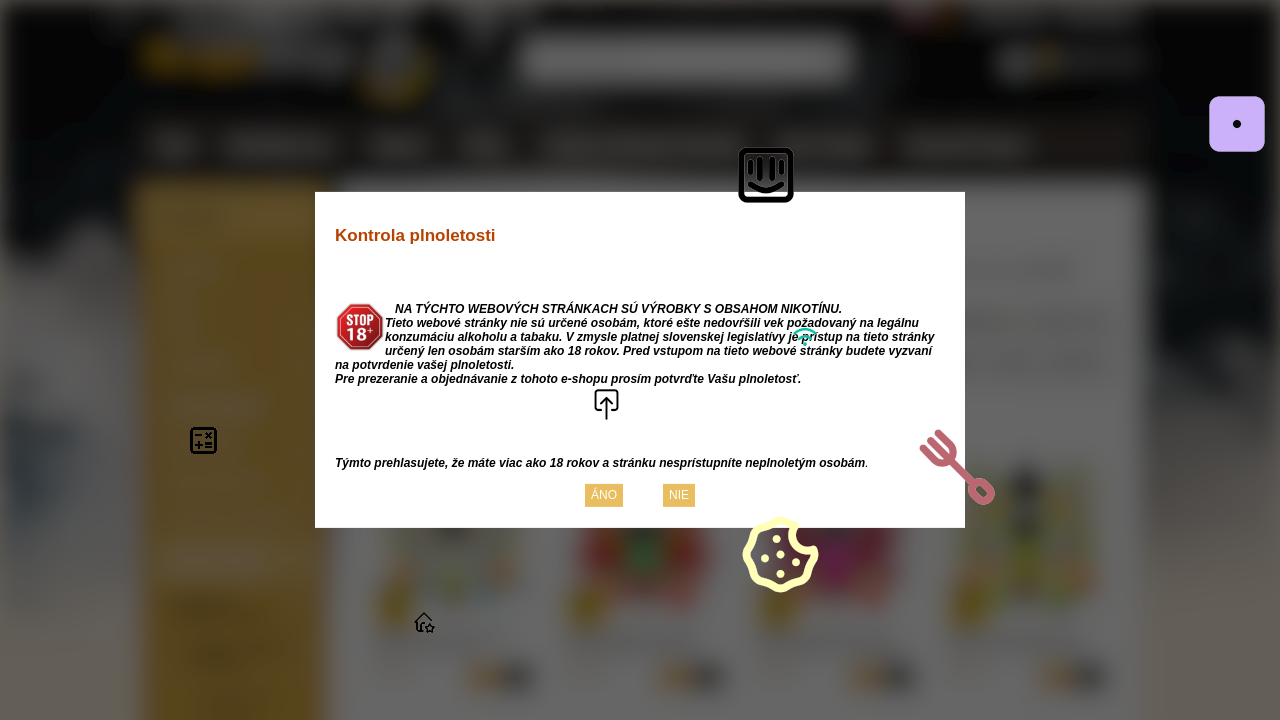 This screenshot has width=1280, height=720. Describe the element at coordinates (1237, 124) in the screenshot. I see `roll the dice or generate a random result` at that location.